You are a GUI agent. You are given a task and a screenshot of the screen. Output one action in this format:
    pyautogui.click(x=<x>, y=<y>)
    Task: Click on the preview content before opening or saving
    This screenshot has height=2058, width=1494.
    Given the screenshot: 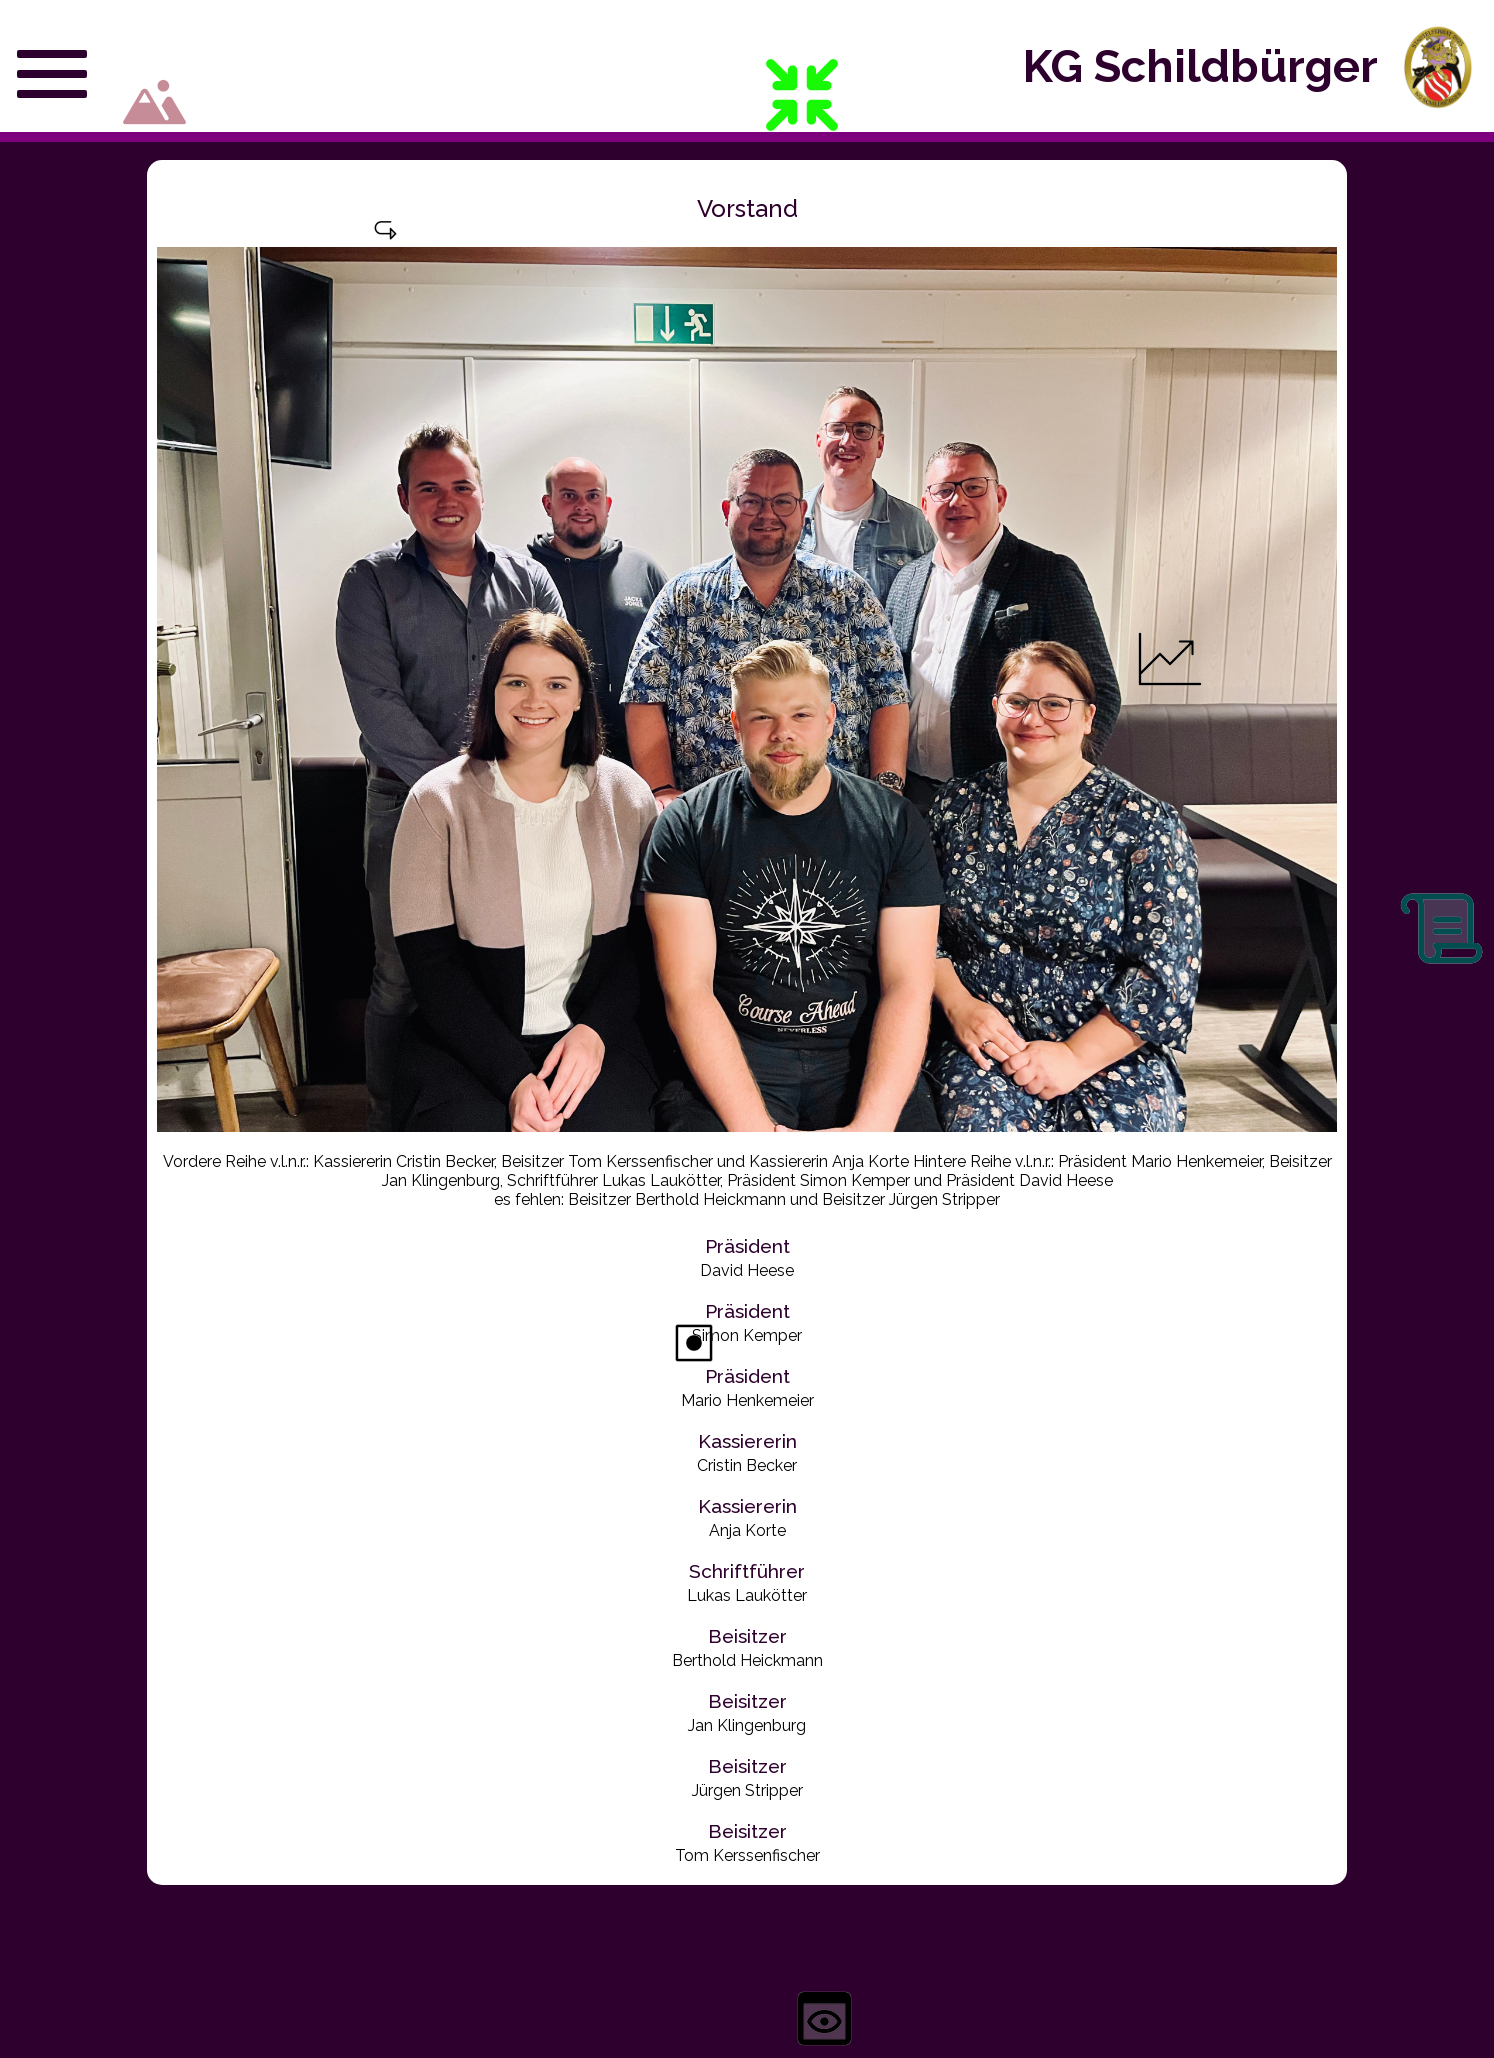 What is the action you would take?
    pyautogui.click(x=824, y=2018)
    